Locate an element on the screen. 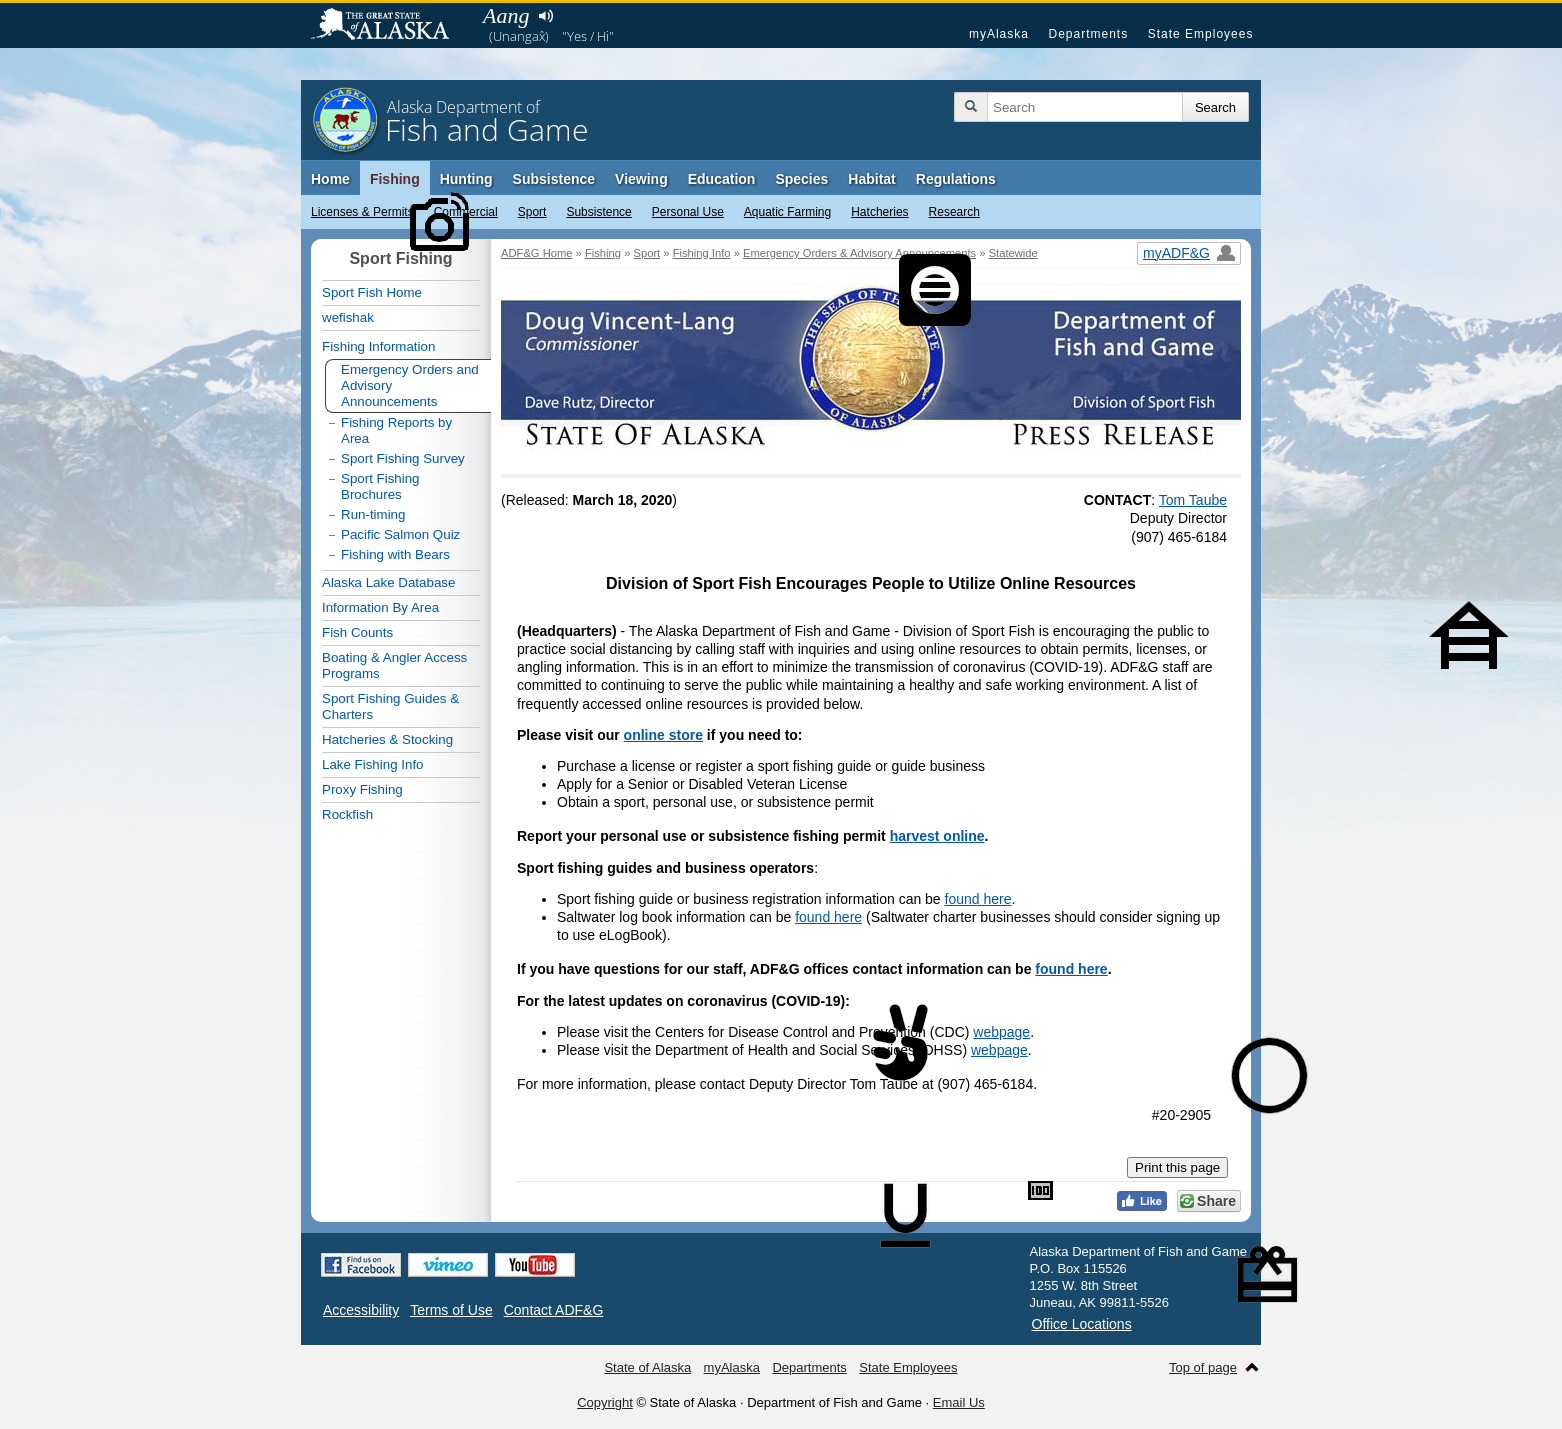 This screenshot has width=1562, height=1429. view currency or money-related features is located at coordinates (1040, 1190).